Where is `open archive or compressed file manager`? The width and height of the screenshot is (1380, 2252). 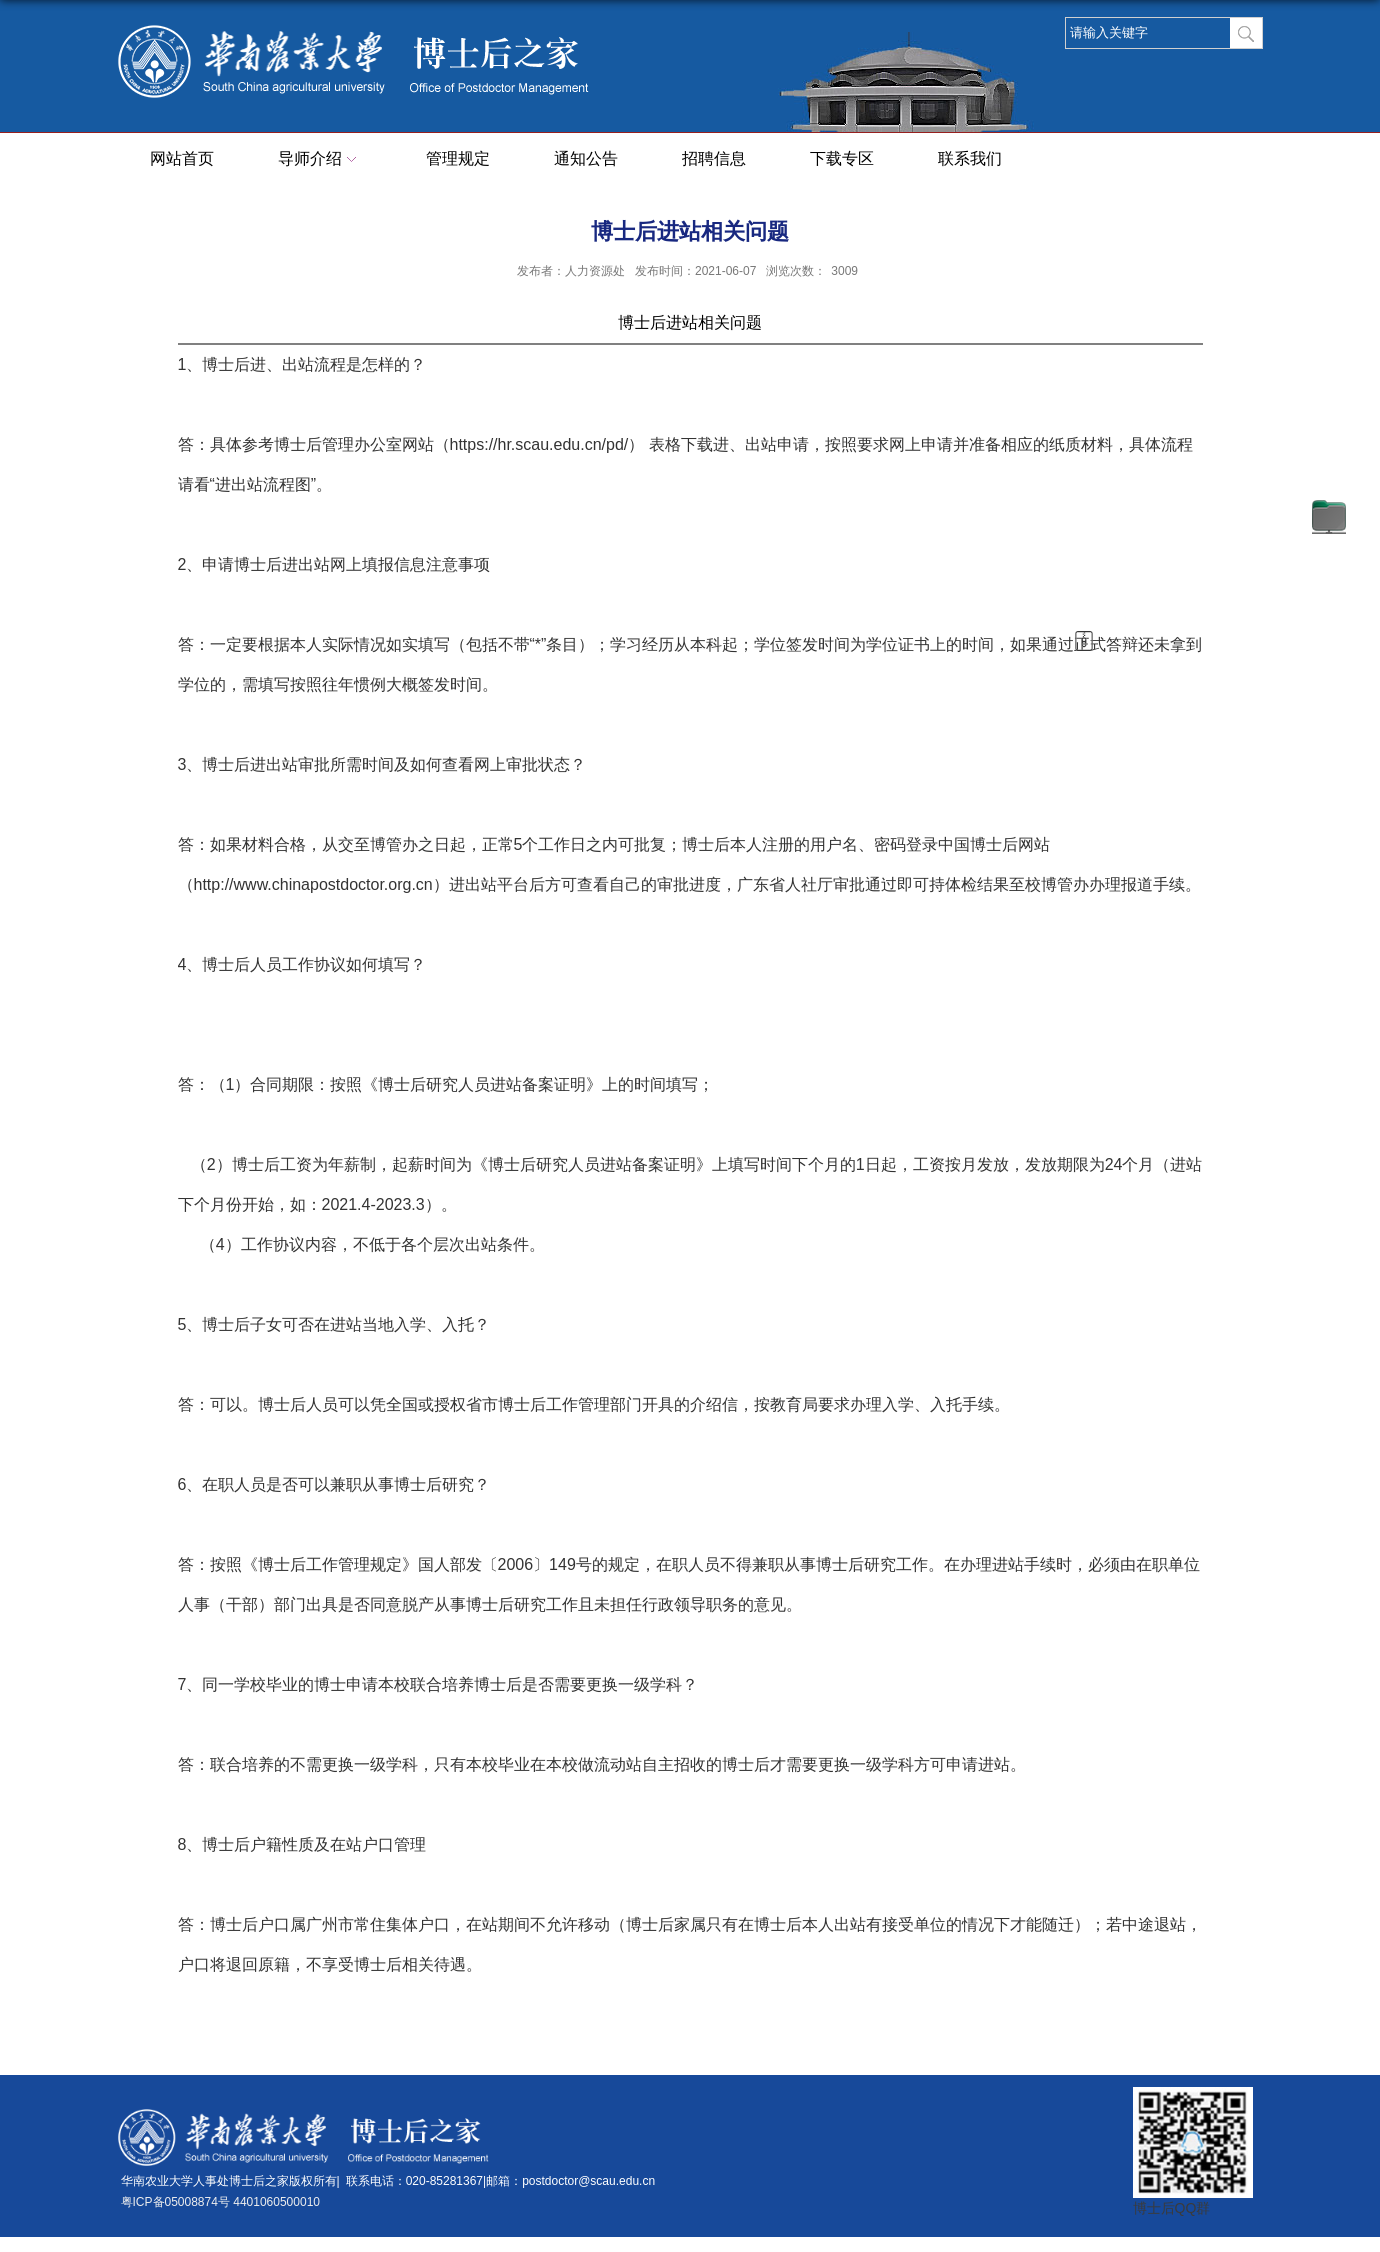
open archive or compressed file manager is located at coordinates (1084, 641).